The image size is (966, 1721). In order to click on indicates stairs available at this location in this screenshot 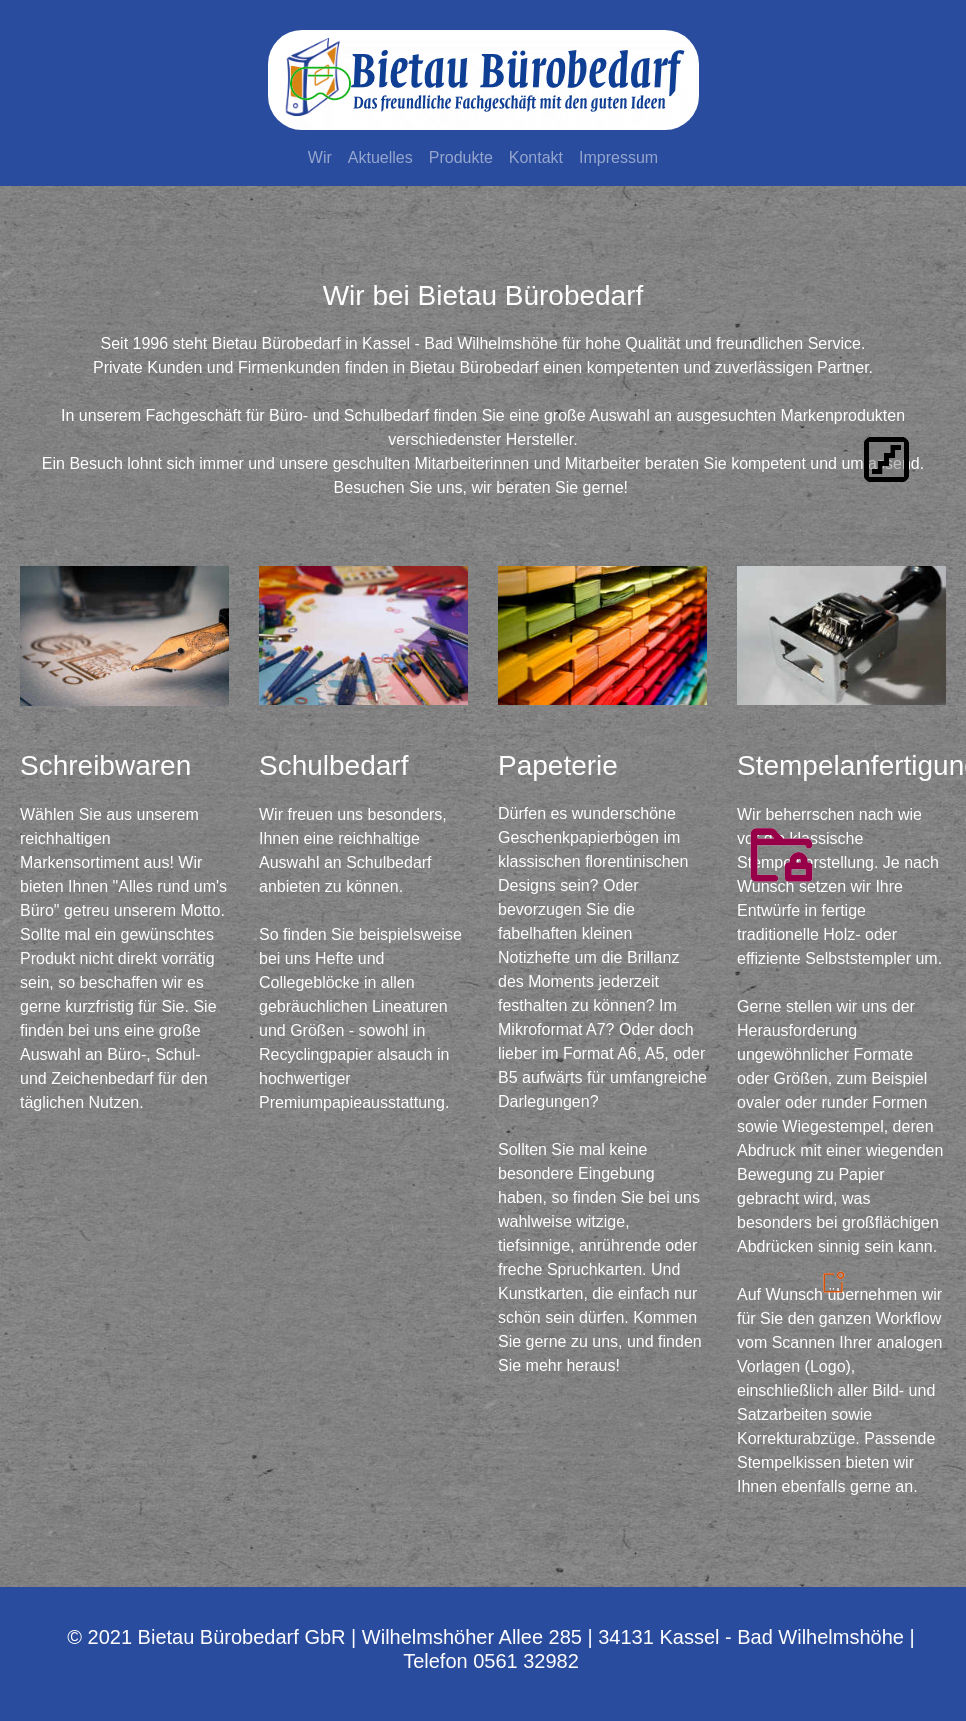, I will do `click(886, 459)`.